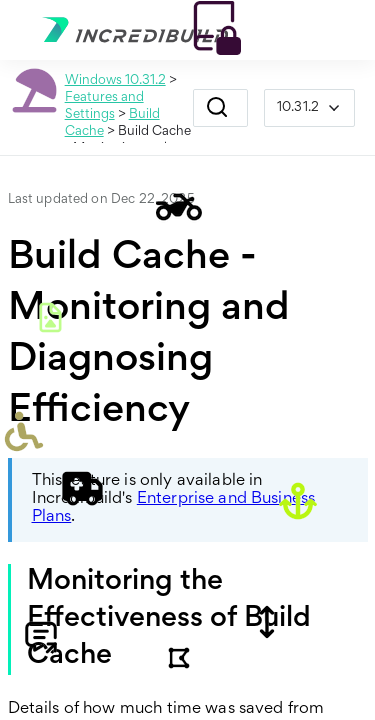 This screenshot has width=375, height=720. Describe the element at coordinates (214, 28) in the screenshot. I see `indicates a private or locked repository` at that location.